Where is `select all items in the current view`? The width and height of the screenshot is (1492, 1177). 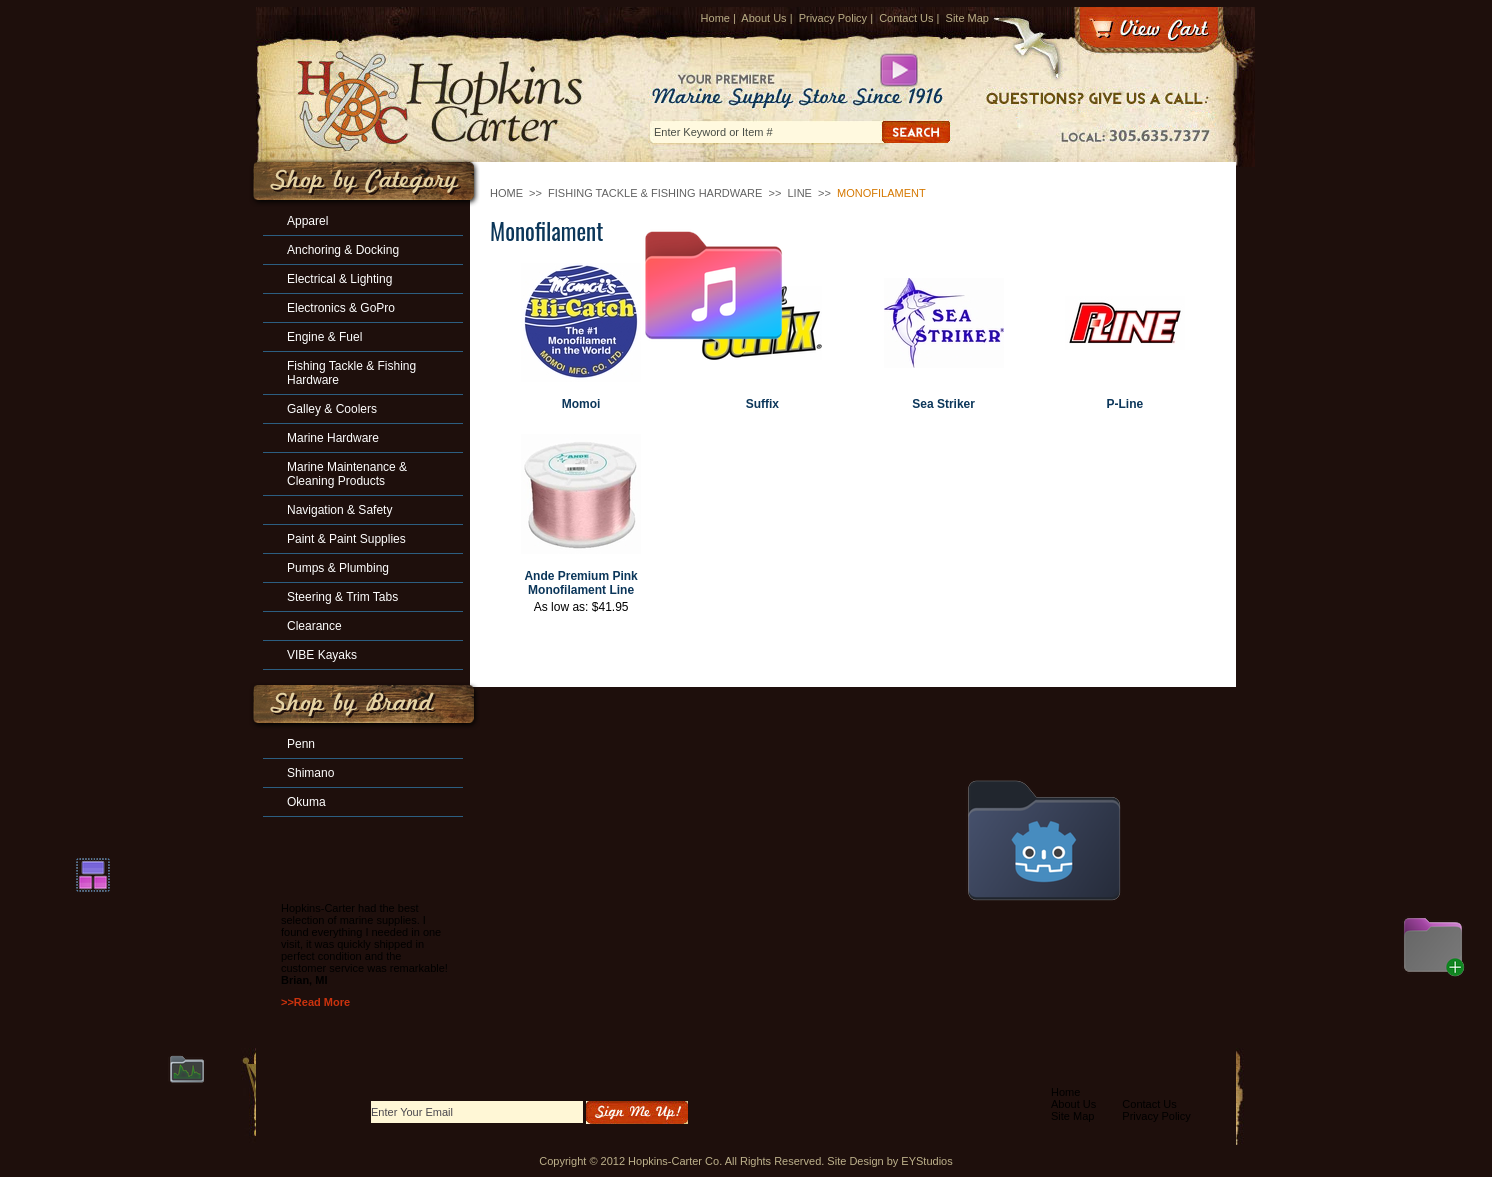
select all items in the current view is located at coordinates (93, 875).